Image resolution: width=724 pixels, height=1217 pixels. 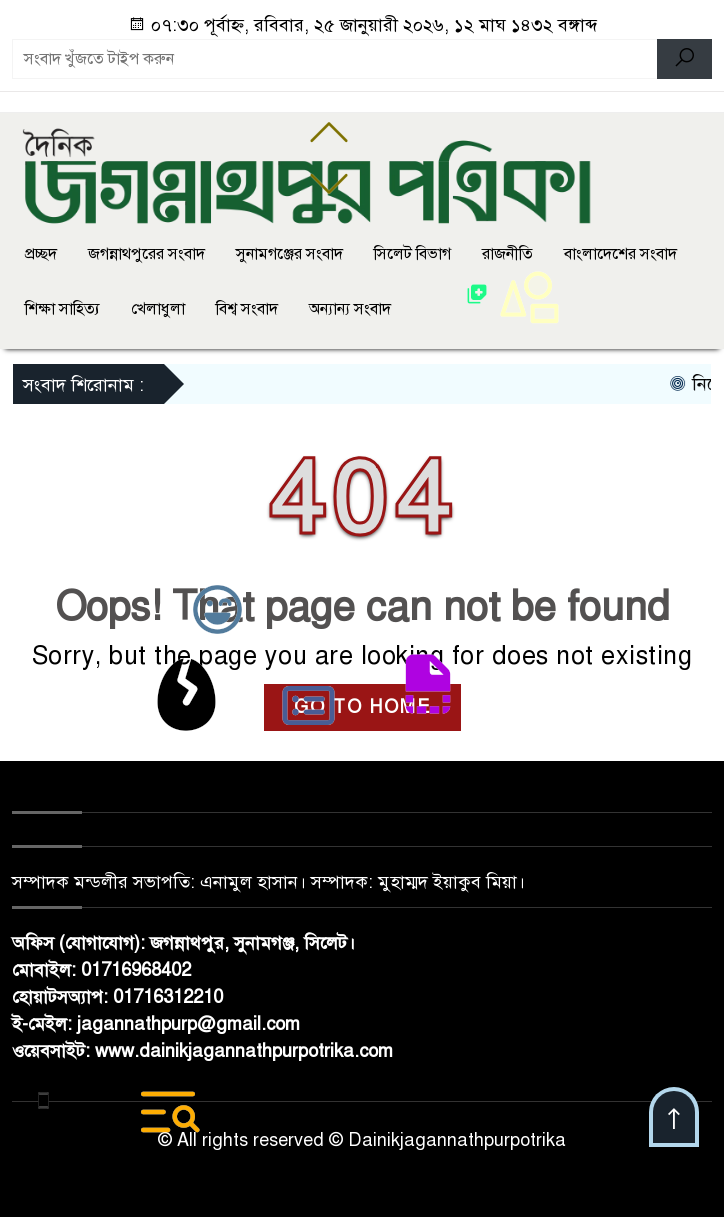 What do you see at coordinates (217, 609) in the screenshot?
I see `add a playful or humorous reaction` at bounding box center [217, 609].